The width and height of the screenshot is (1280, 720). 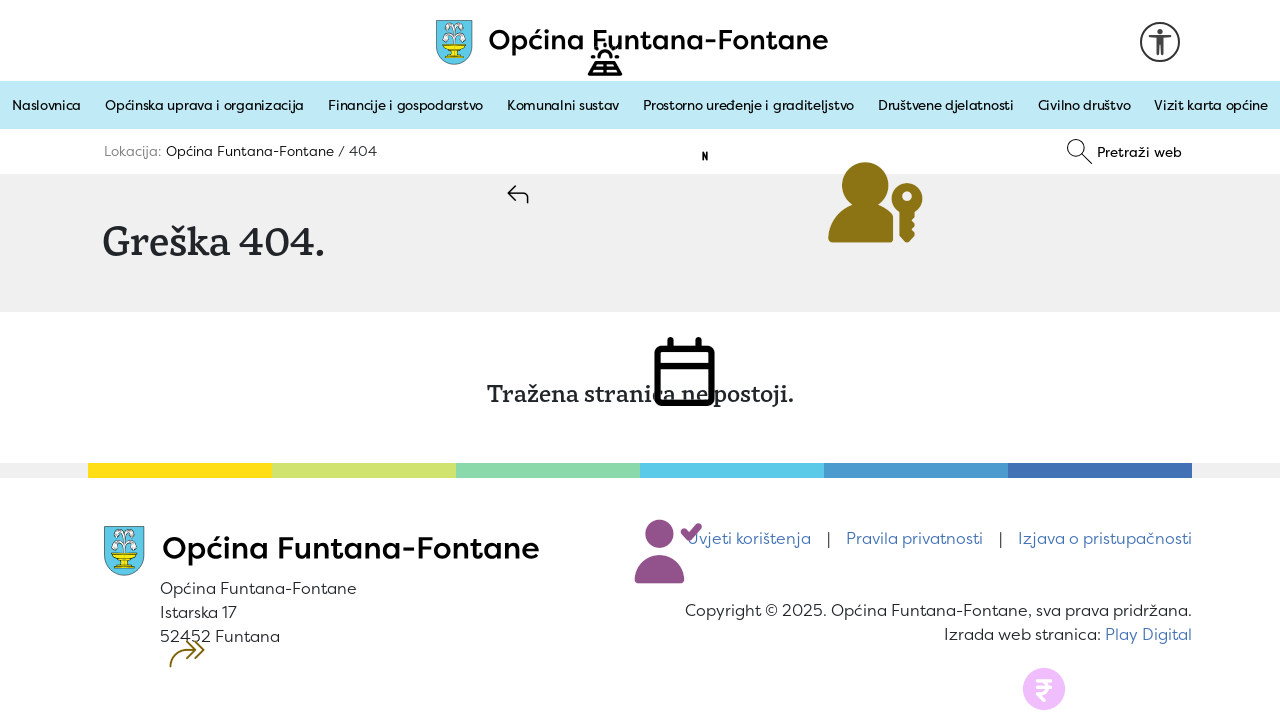 I want to click on access solar energy settings, so click(x=605, y=61).